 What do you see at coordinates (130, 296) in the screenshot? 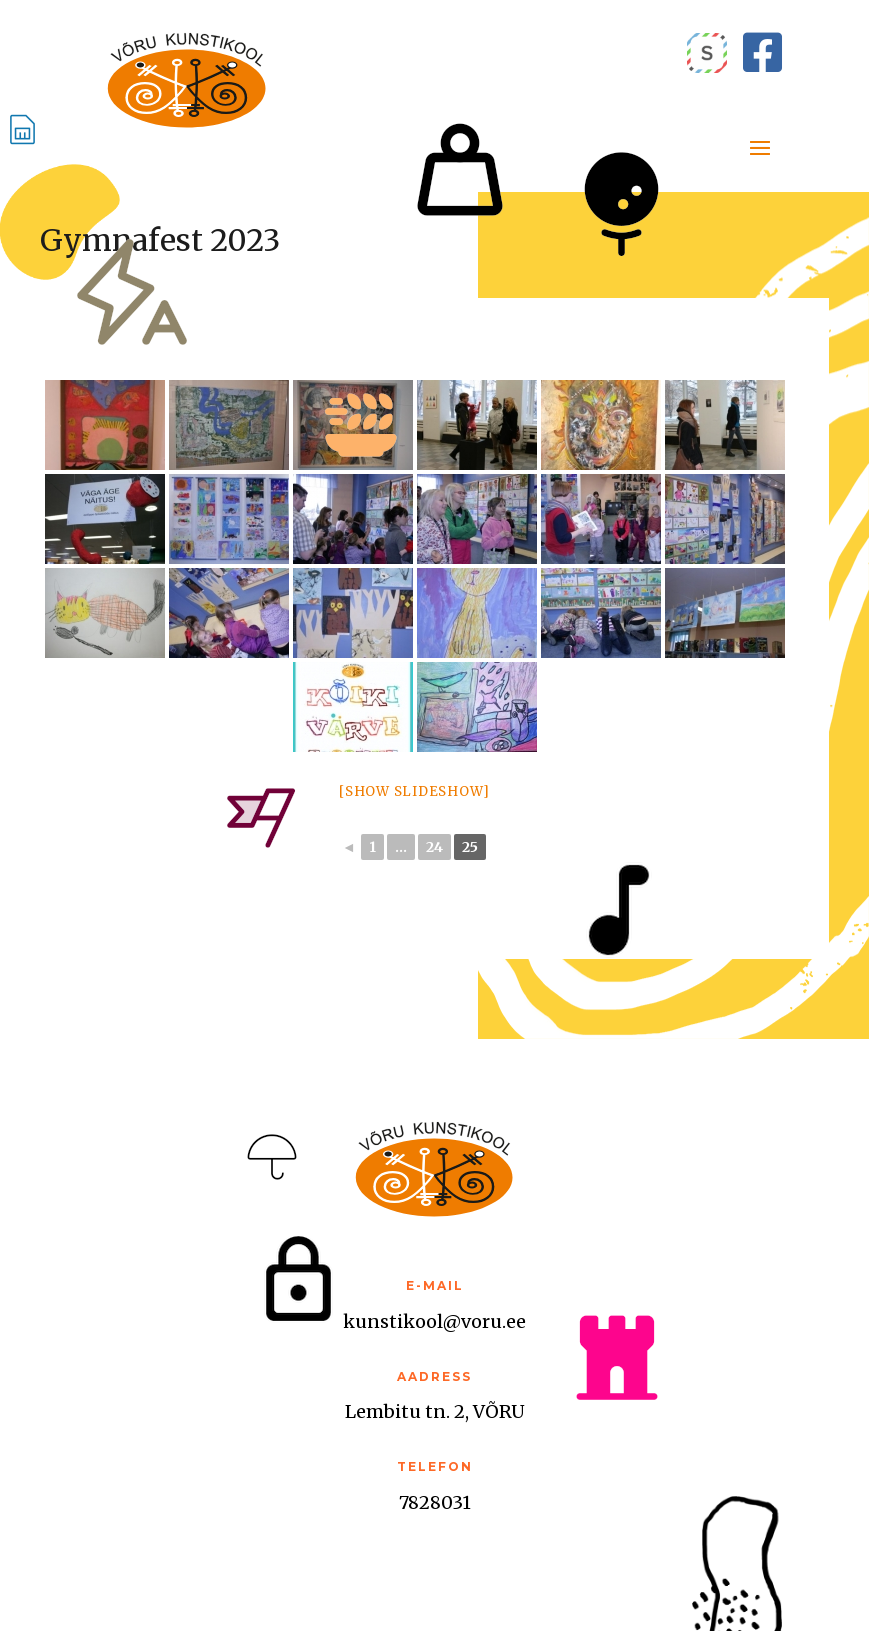
I see `toggle auto-flash mode for camera` at bounding box center [130, 296].